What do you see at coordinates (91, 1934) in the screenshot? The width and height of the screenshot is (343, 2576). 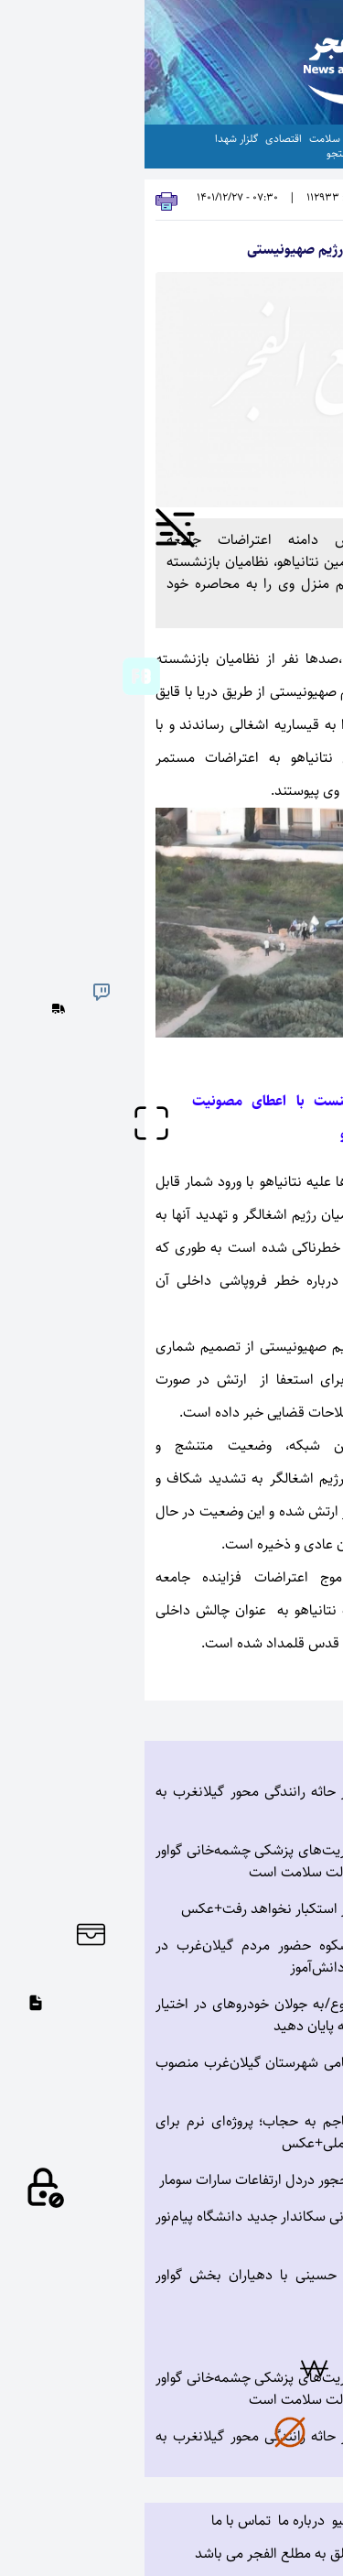 I see `access your wallet or payment cards` at bounding box center [91, 1934].